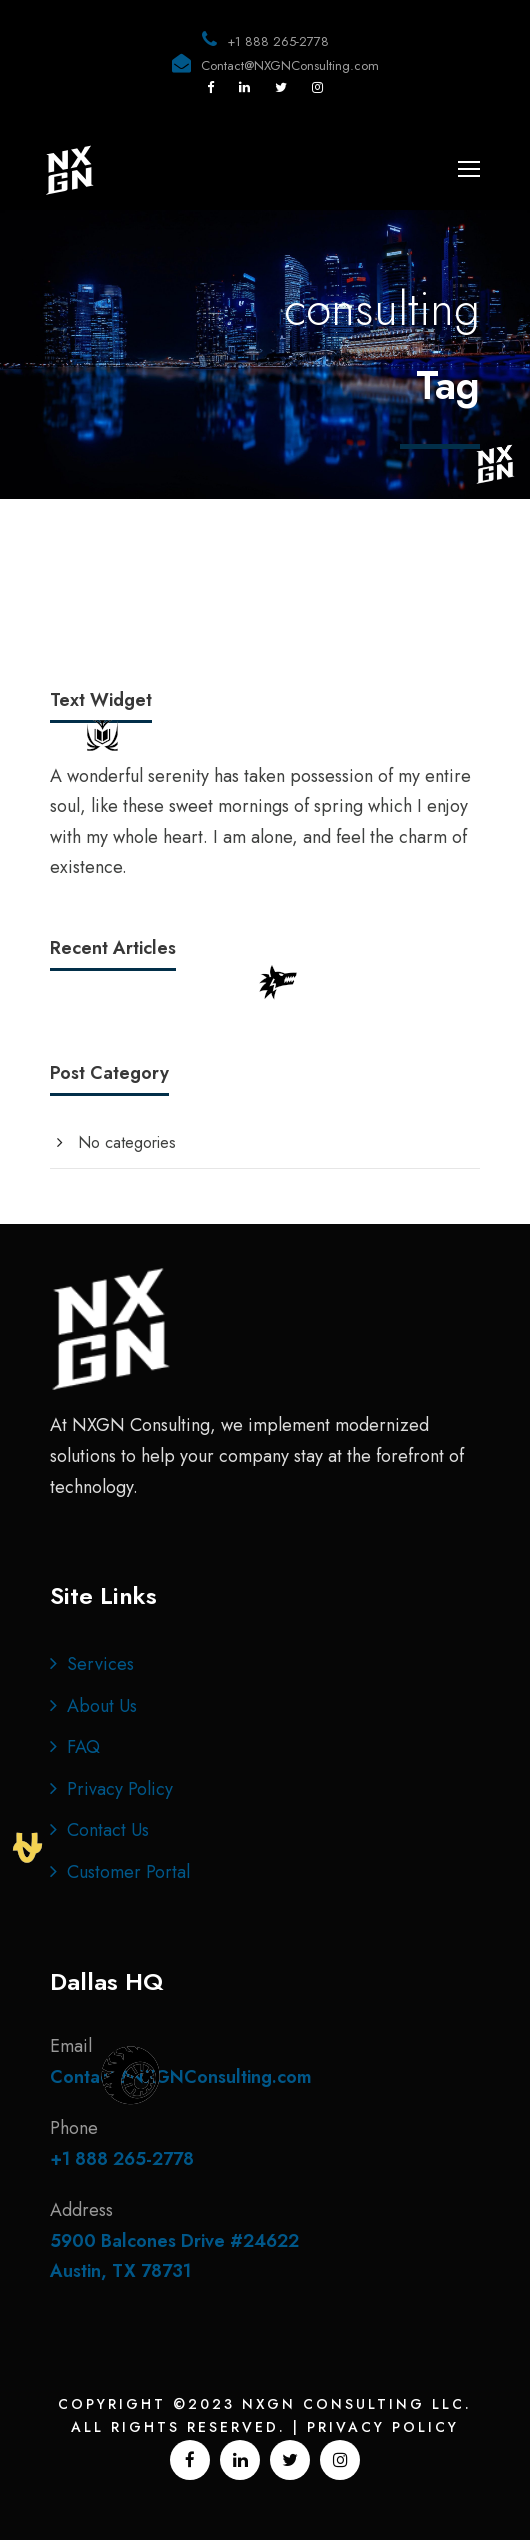 Image resolution: width=530 pixels, height=2540 pixels. I want to click on select wolf character or team, so click(278, 982).